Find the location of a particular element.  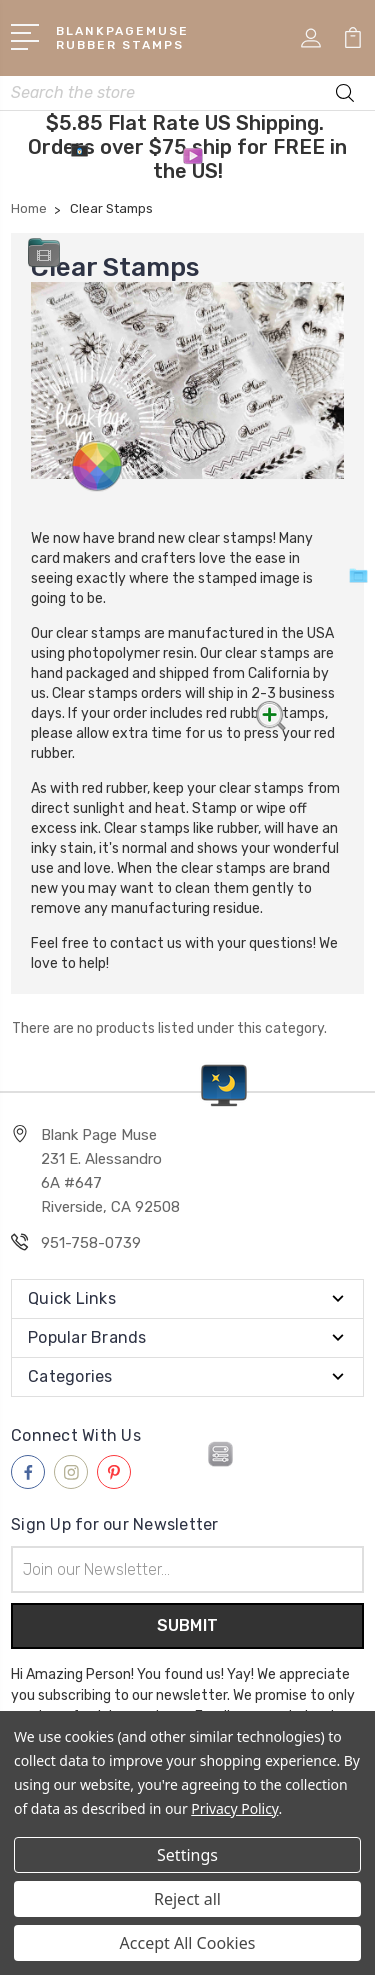

open screensaver settings is located at coordinates (224, 1085).